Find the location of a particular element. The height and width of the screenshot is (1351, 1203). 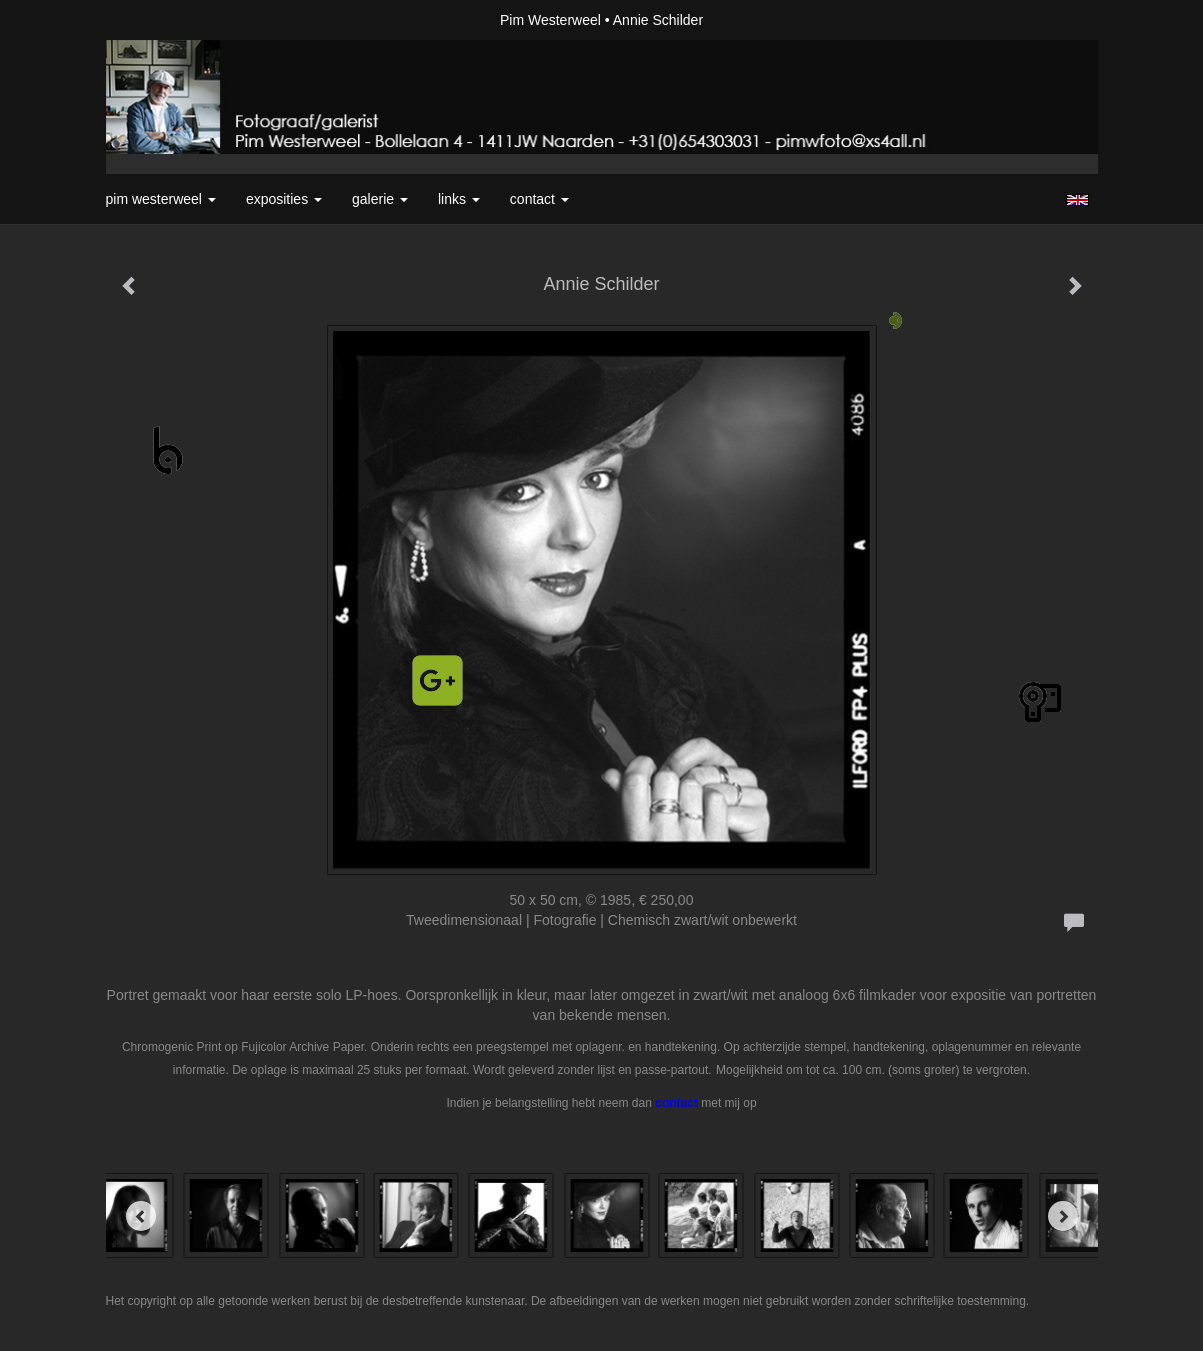

botble cms logo is located at coordinates (168, 450).